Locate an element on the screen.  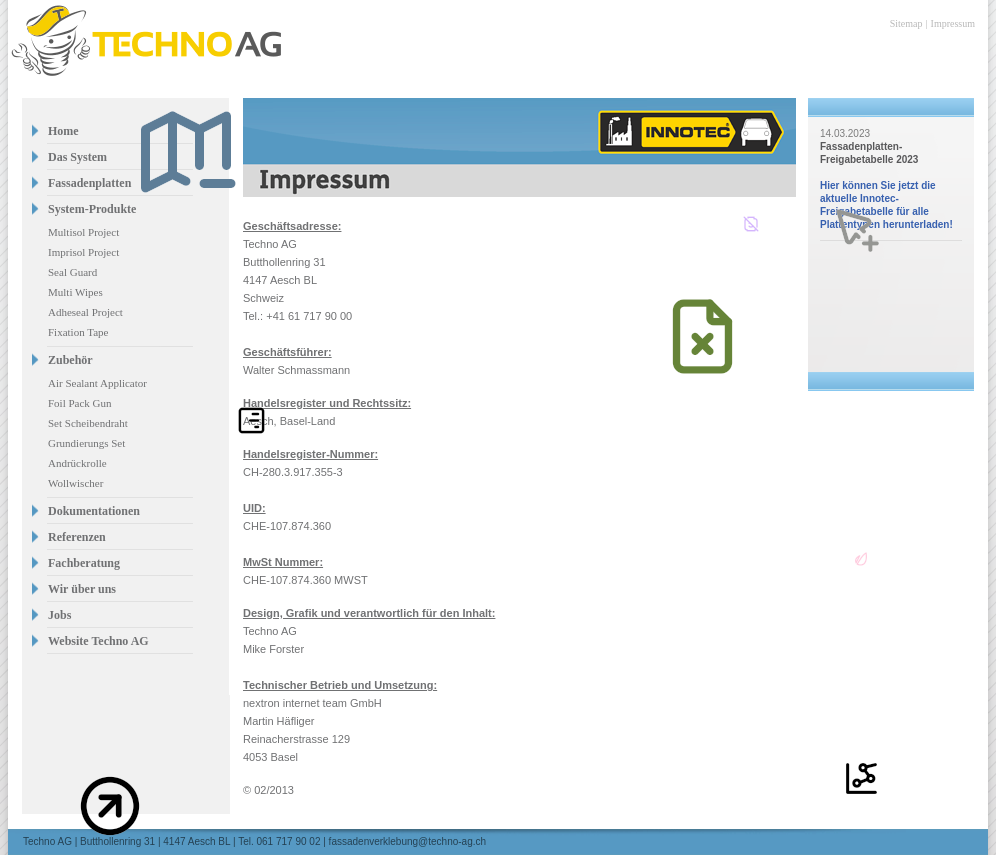
add a new cursor or pointer is located at coordinates (855, 228).